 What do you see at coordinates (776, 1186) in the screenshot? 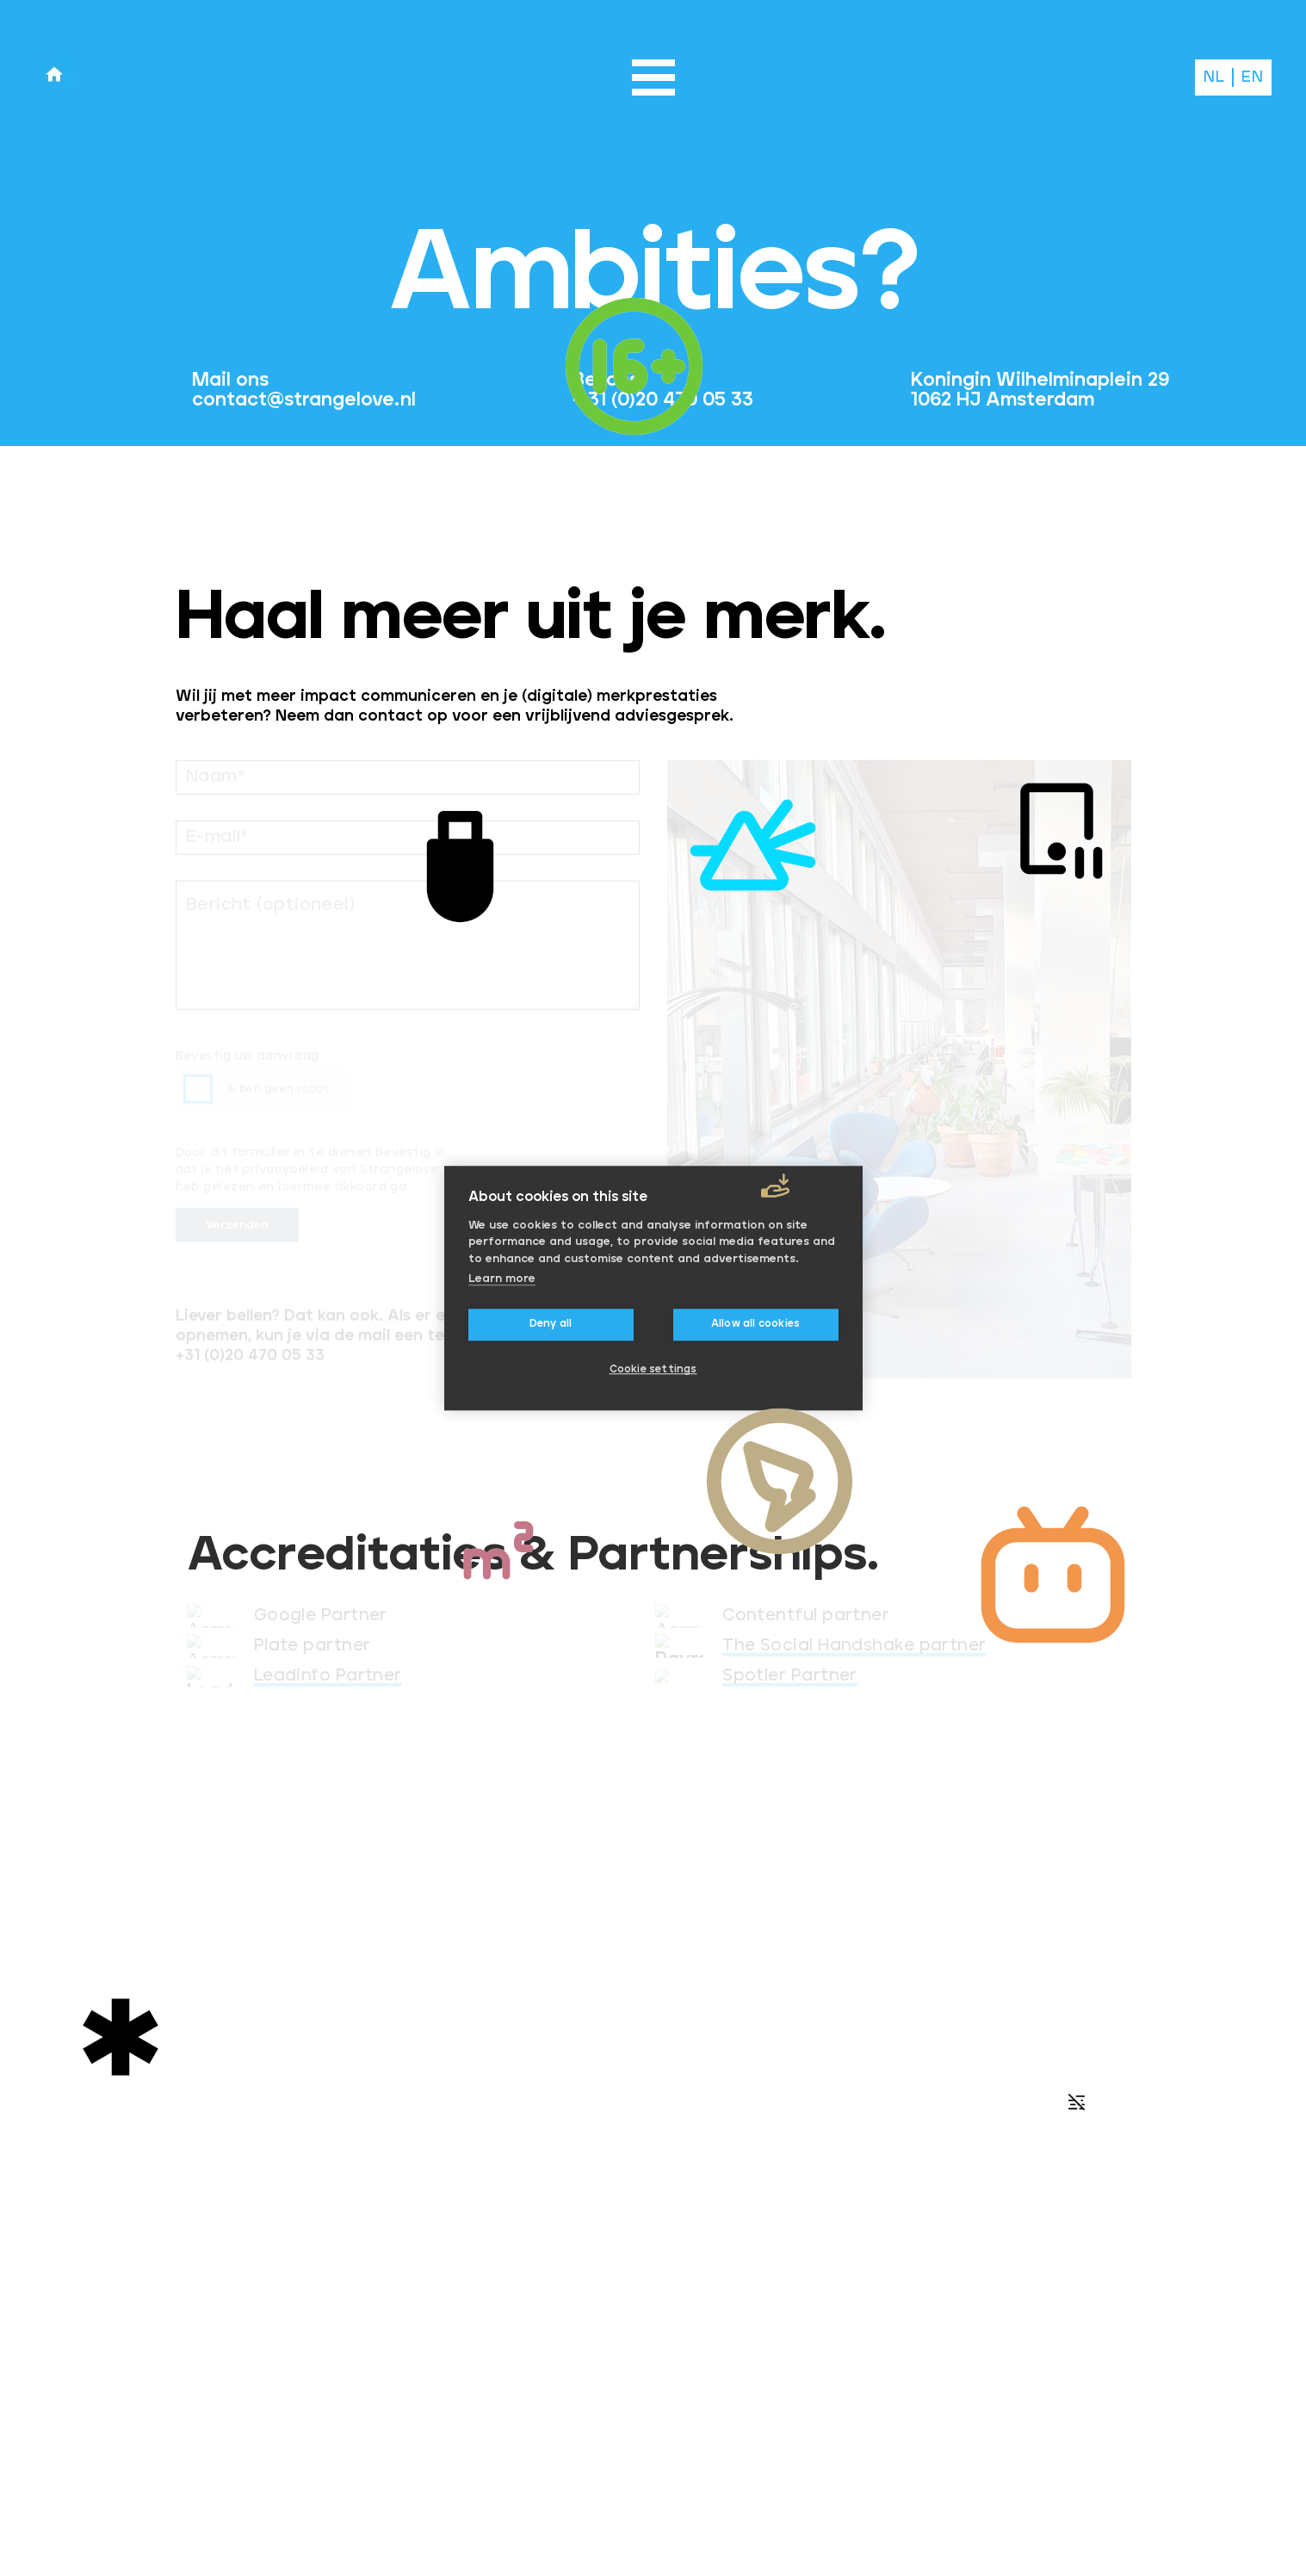
I see `receive or accept an incoming item` at bounding box center [776, 1186].